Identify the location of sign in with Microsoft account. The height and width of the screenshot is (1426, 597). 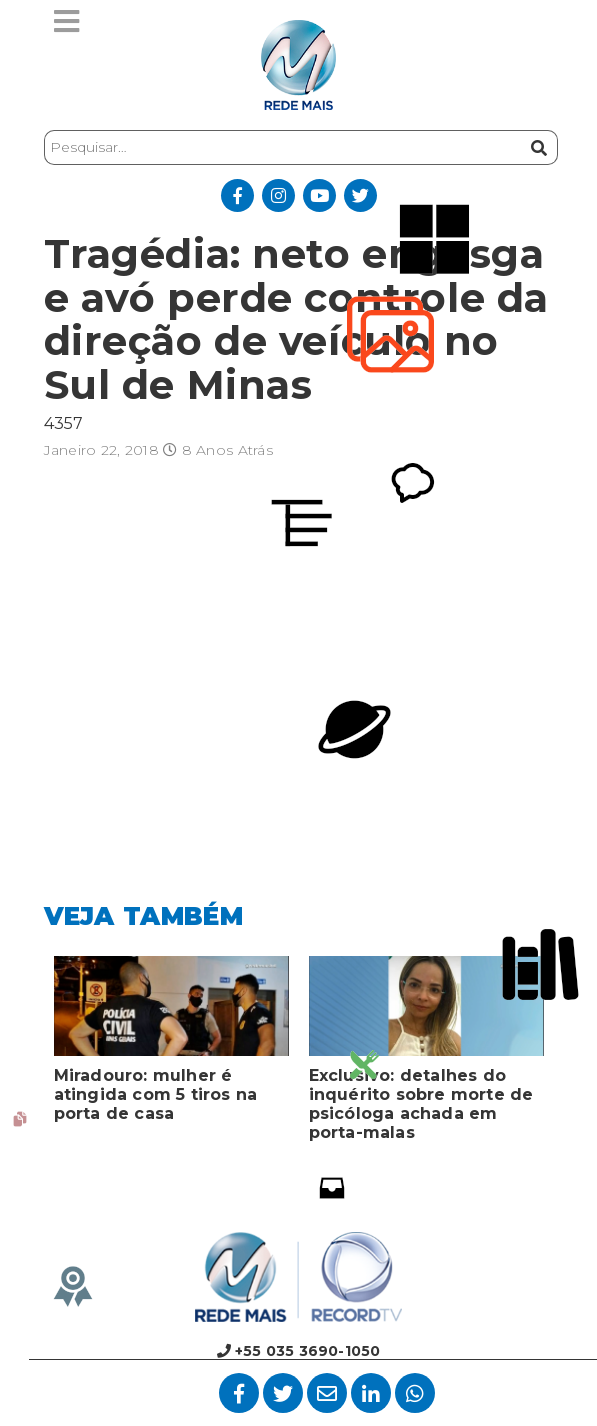
(434, 239).